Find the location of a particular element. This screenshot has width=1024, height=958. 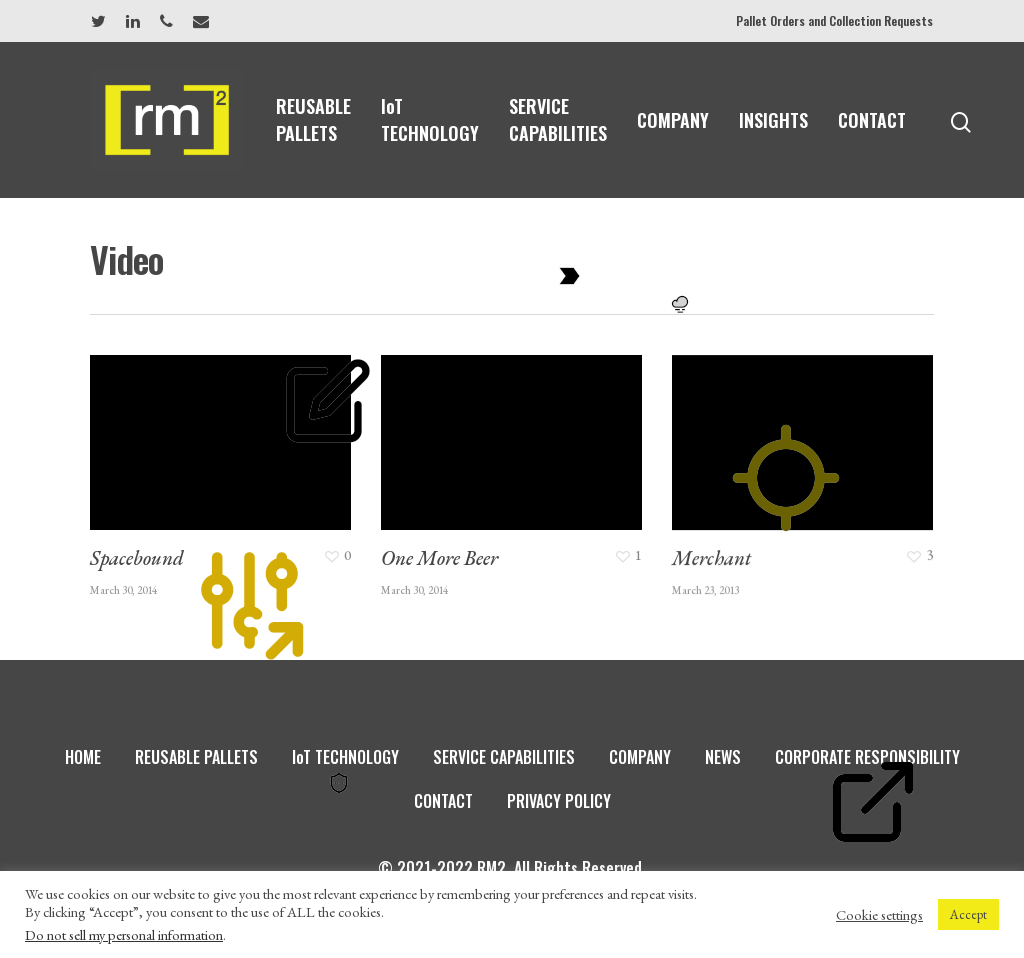

open link in a new tab or window is located at coordinates (873, 802).